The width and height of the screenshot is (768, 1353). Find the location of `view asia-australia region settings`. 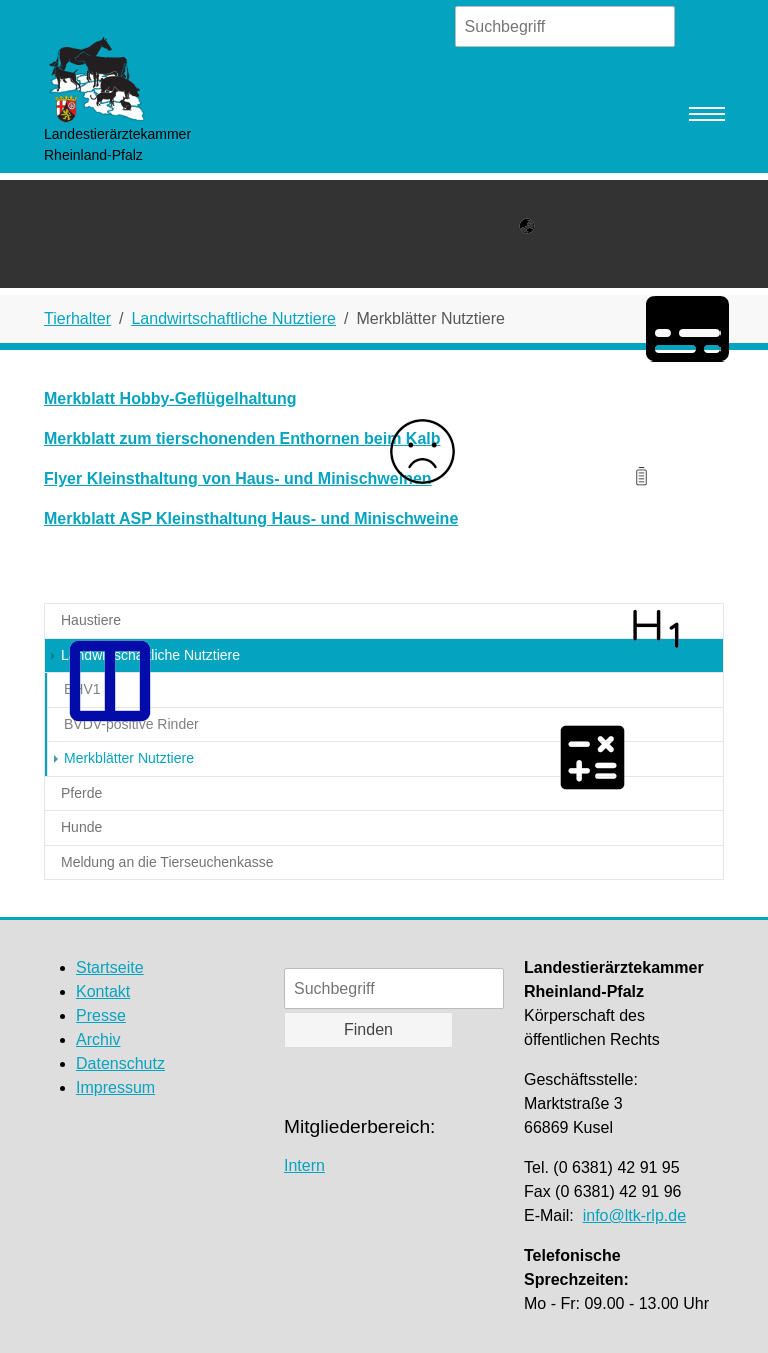

view asia-australia region settings is located at coordinates (527, 226).